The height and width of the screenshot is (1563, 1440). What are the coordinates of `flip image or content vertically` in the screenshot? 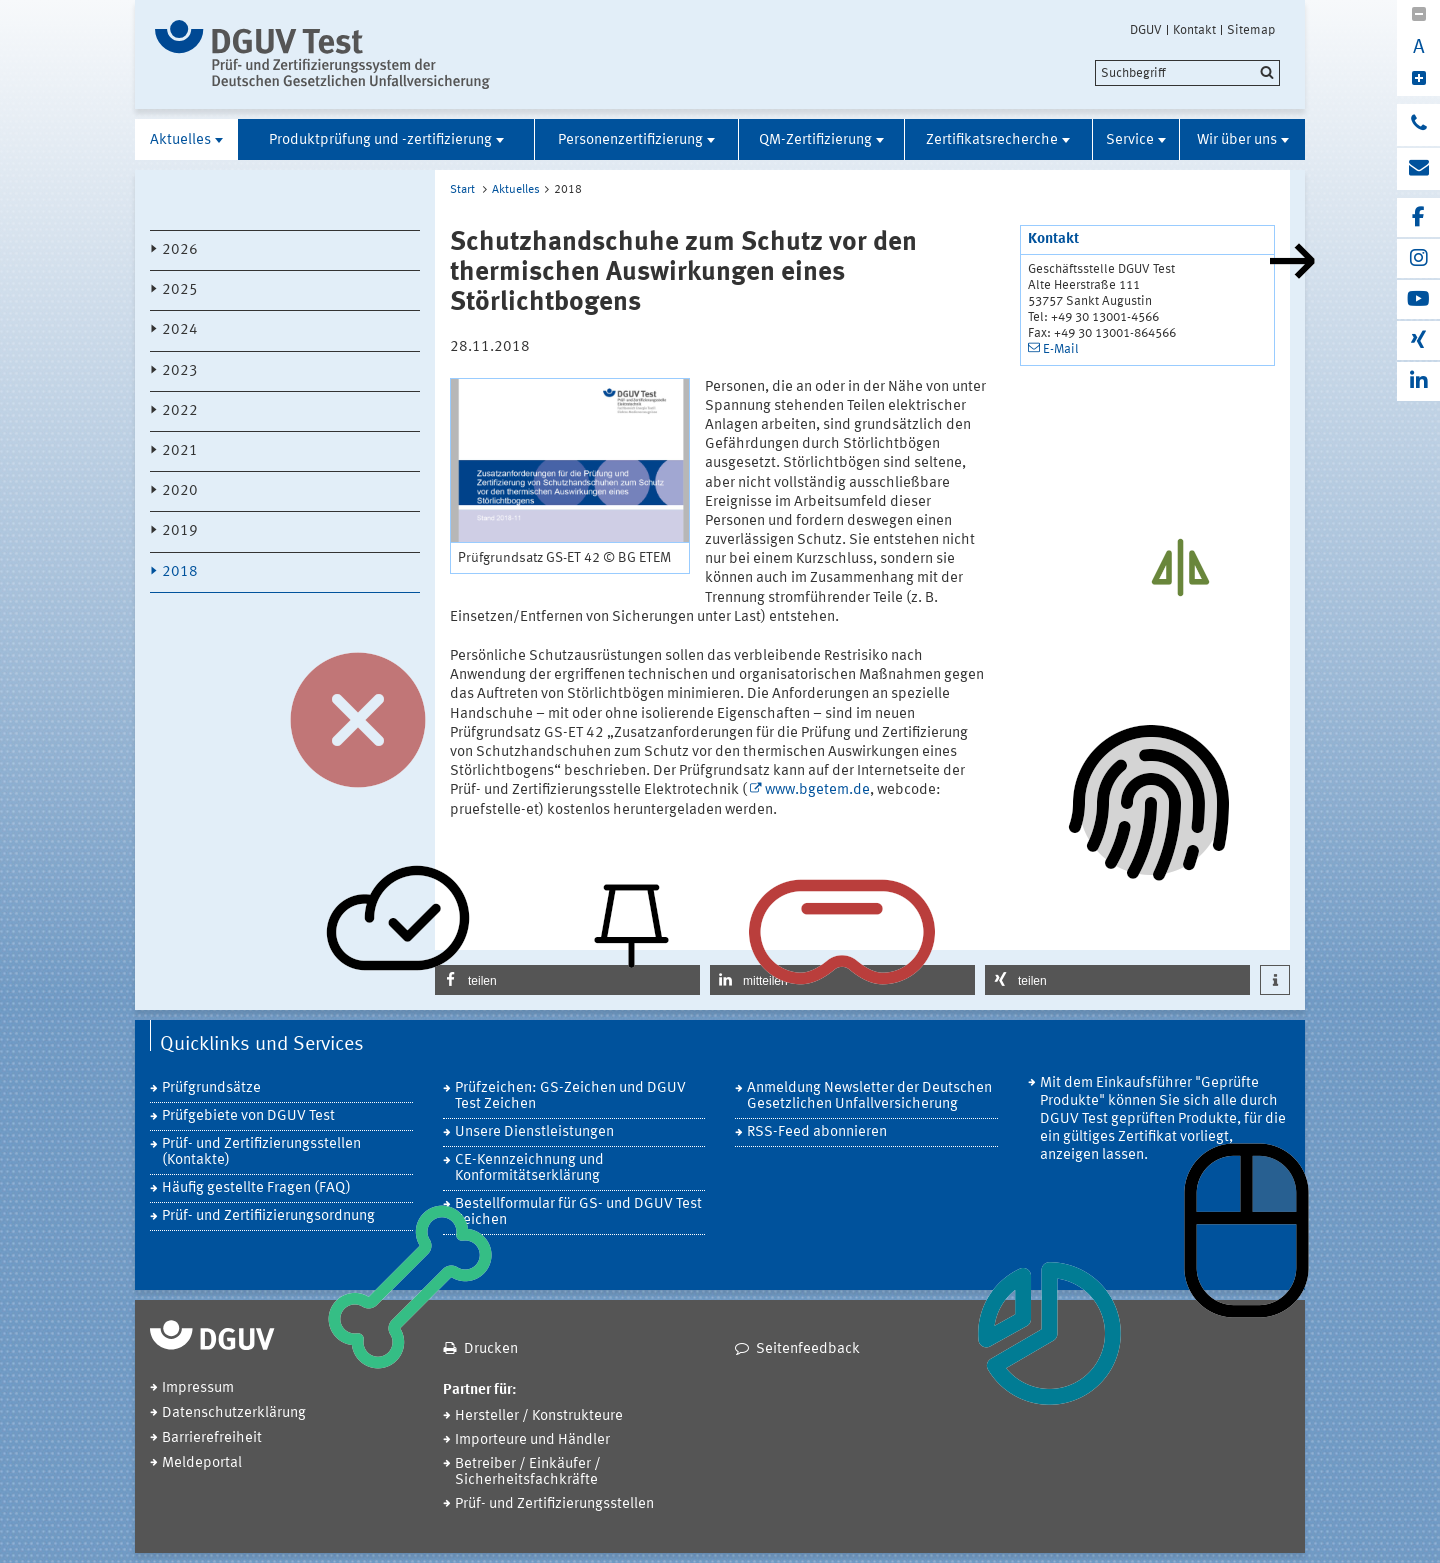 It's located at (1180, 567).